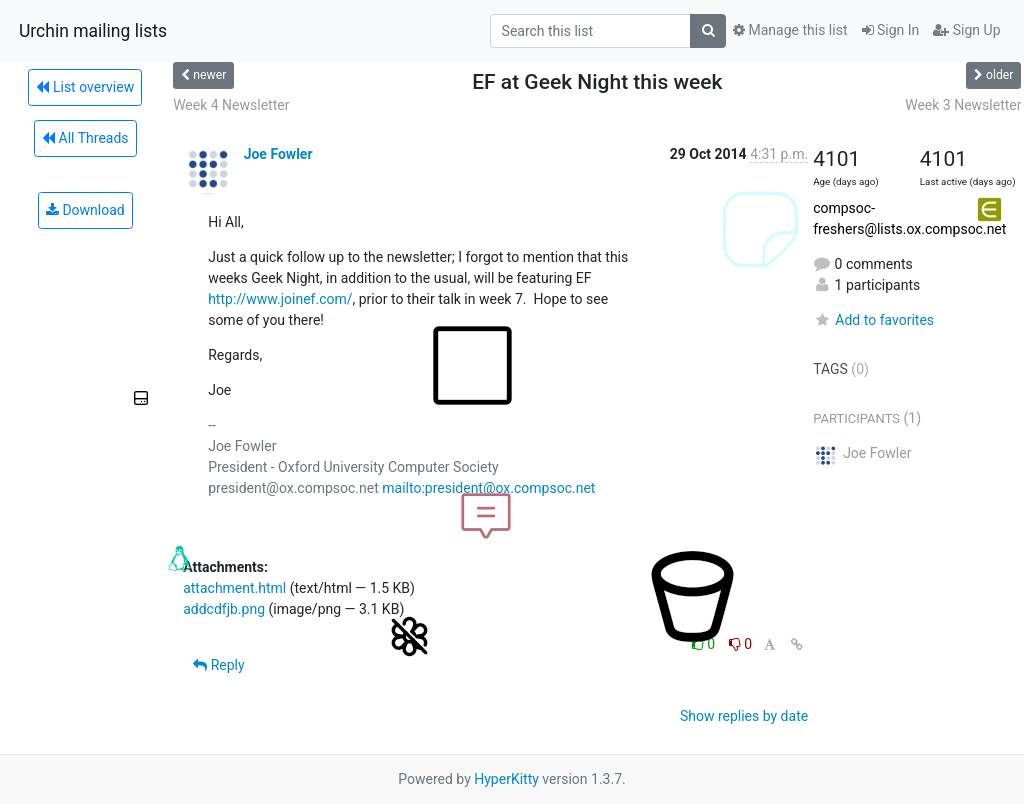  Describe the element at coordinates (989, 209) in the screenshot. I see `indicates set membership in mathematical notation` at that location.